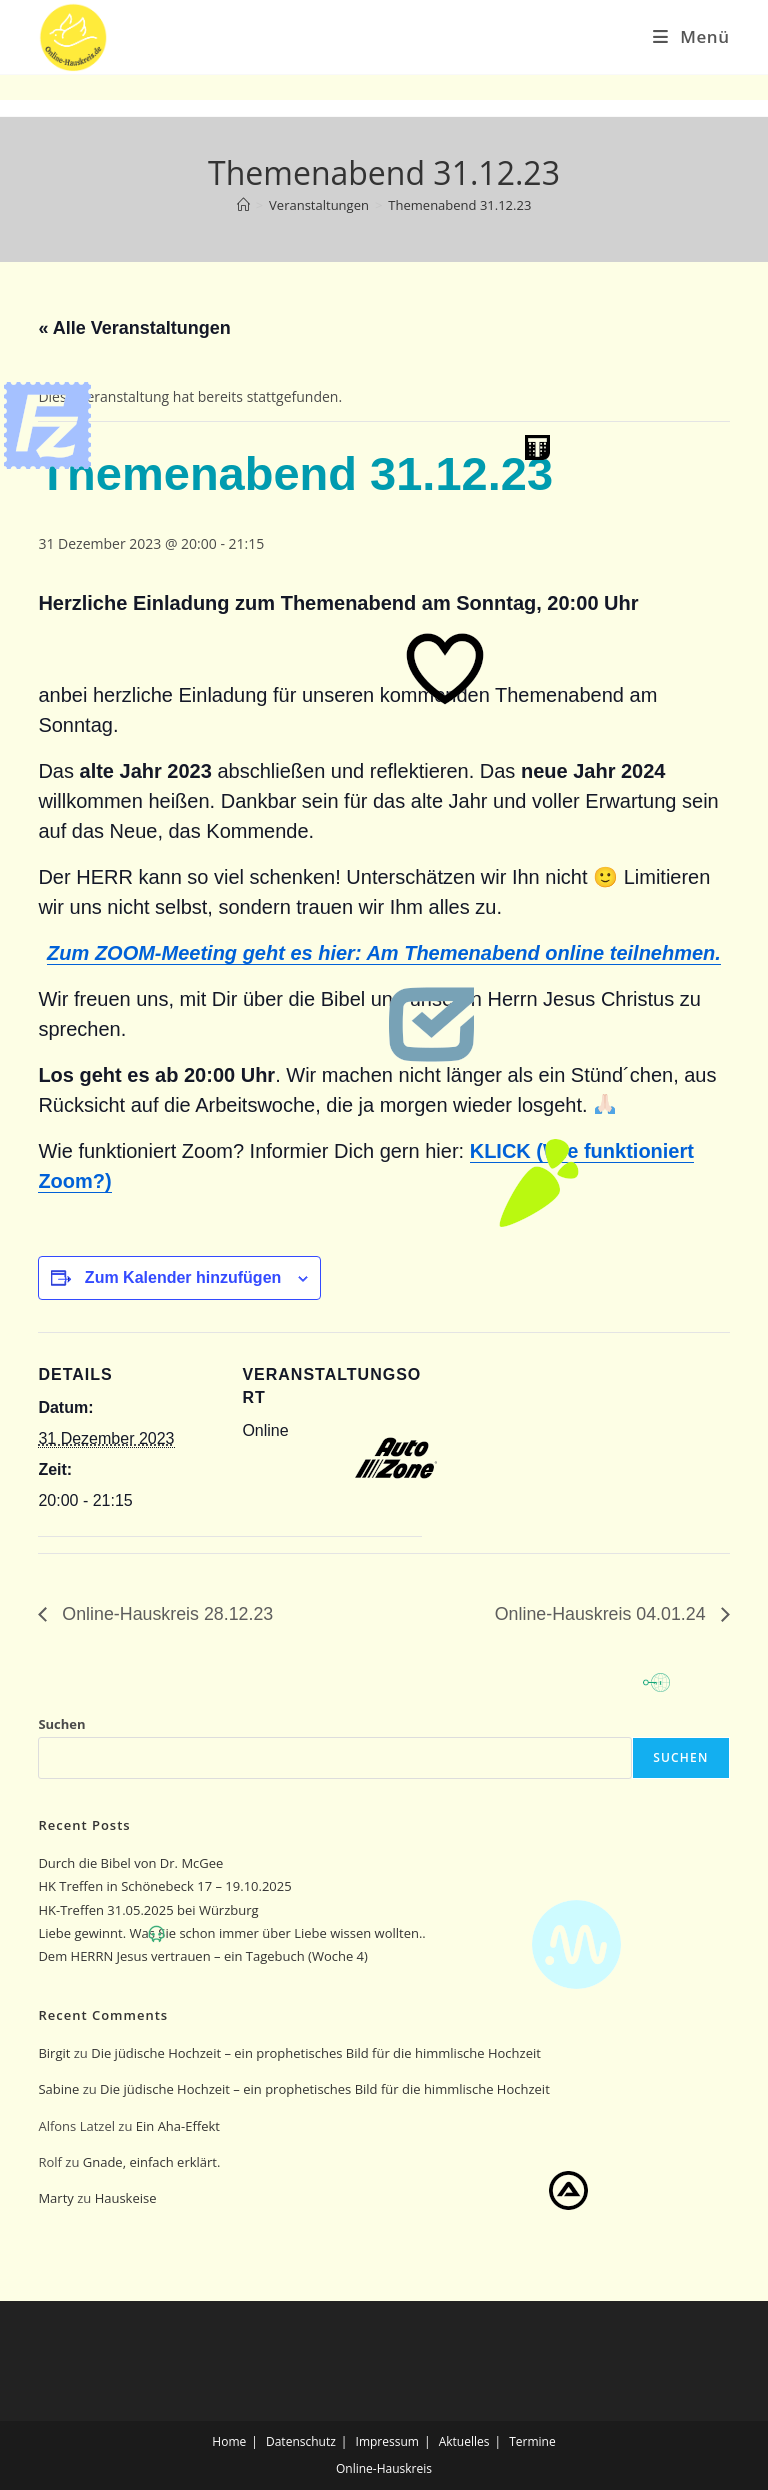 The height and width of the screenshot is (2490, 768). I want to click on visit the thanos project website or documentation, so click(537, 447).